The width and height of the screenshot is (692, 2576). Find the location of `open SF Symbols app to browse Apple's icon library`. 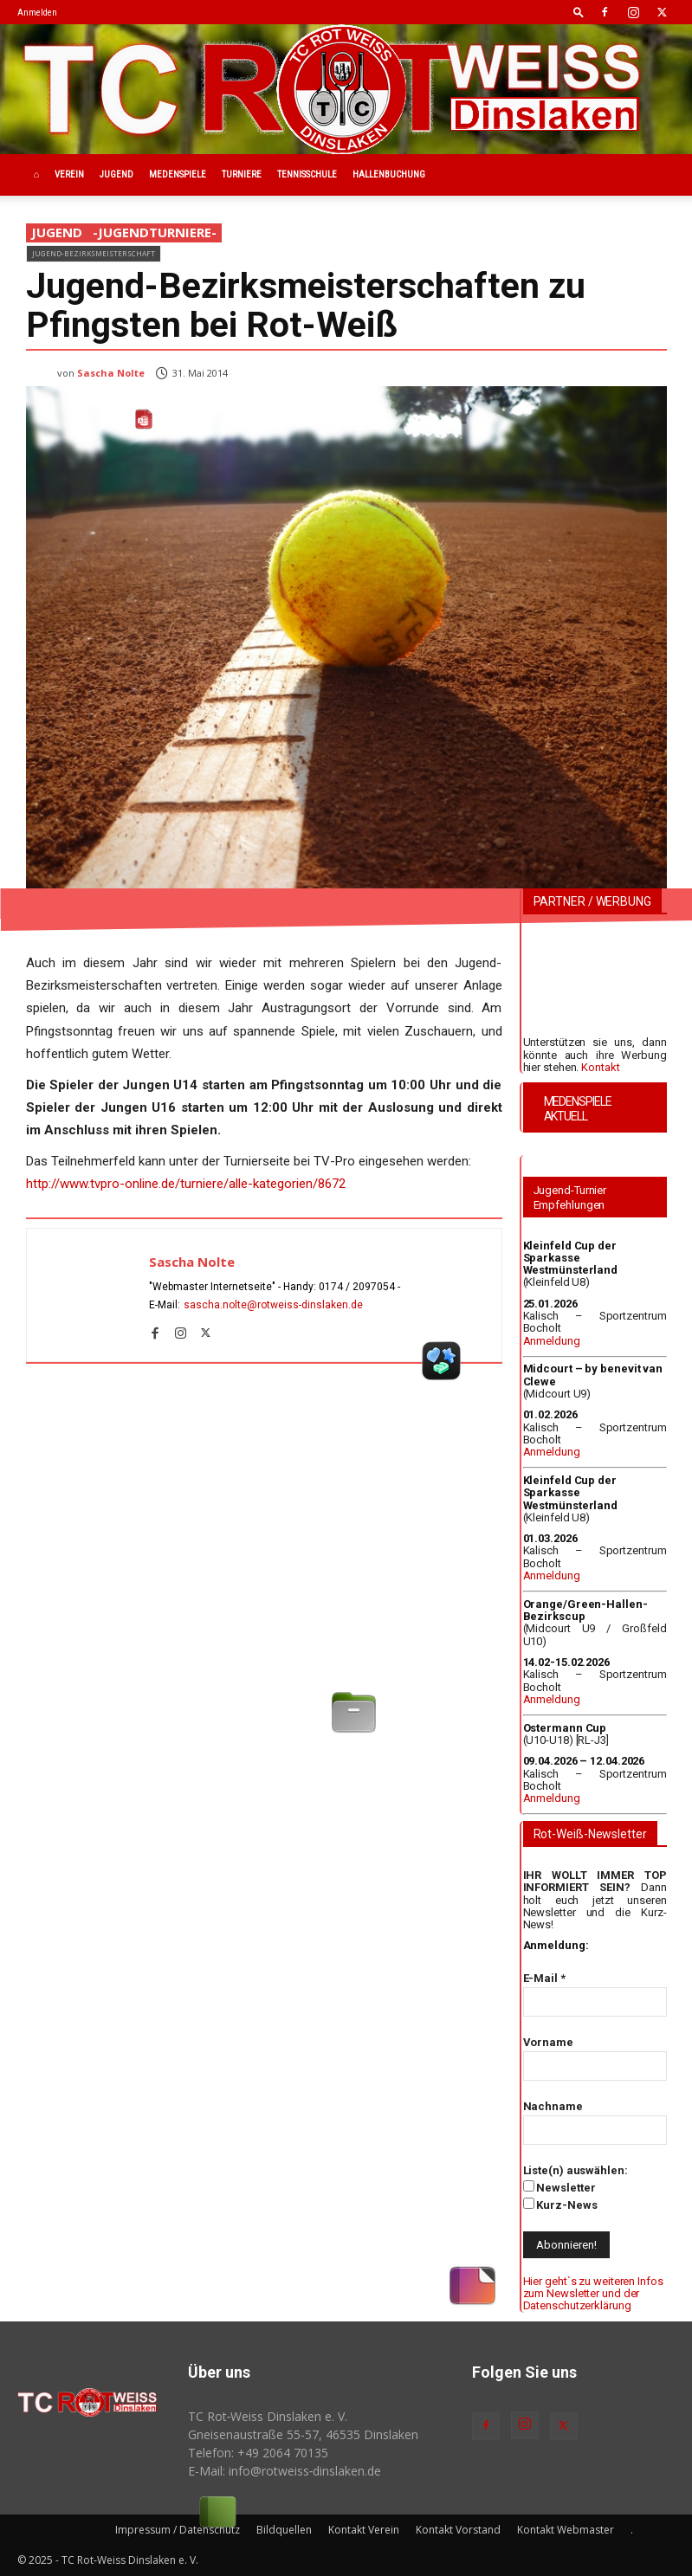

open SF Symbols app to browse Apple's icon library is located at coordinates (441, 1360).